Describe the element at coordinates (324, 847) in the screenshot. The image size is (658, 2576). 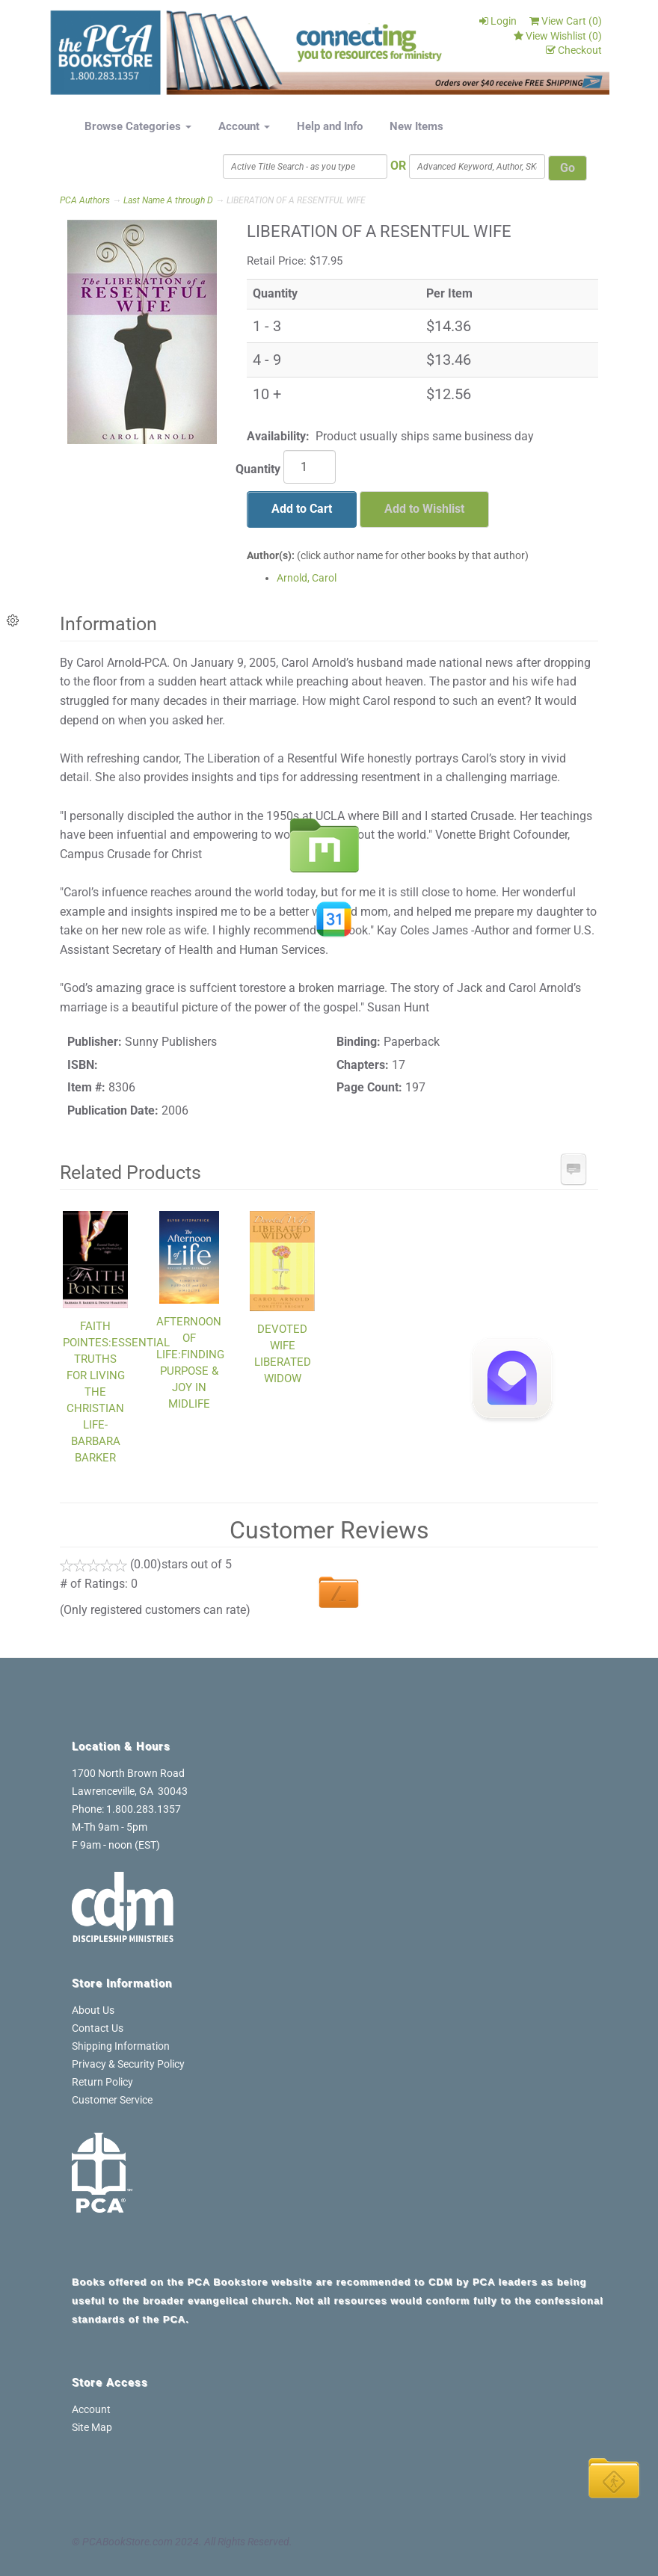
I see `open quixel mixer project files folder` at that location.